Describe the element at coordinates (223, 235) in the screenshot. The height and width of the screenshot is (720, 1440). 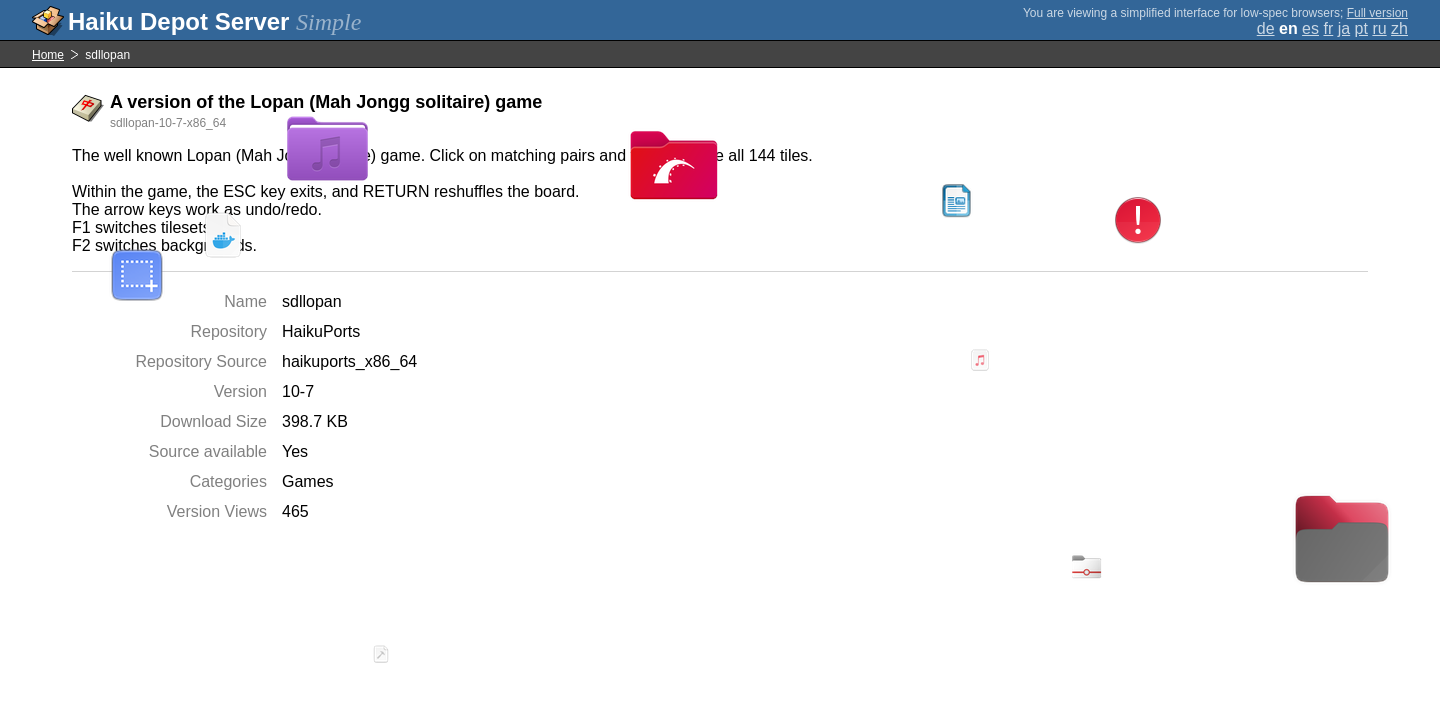
I see `a dockerfile or docker configuration file` at that location.